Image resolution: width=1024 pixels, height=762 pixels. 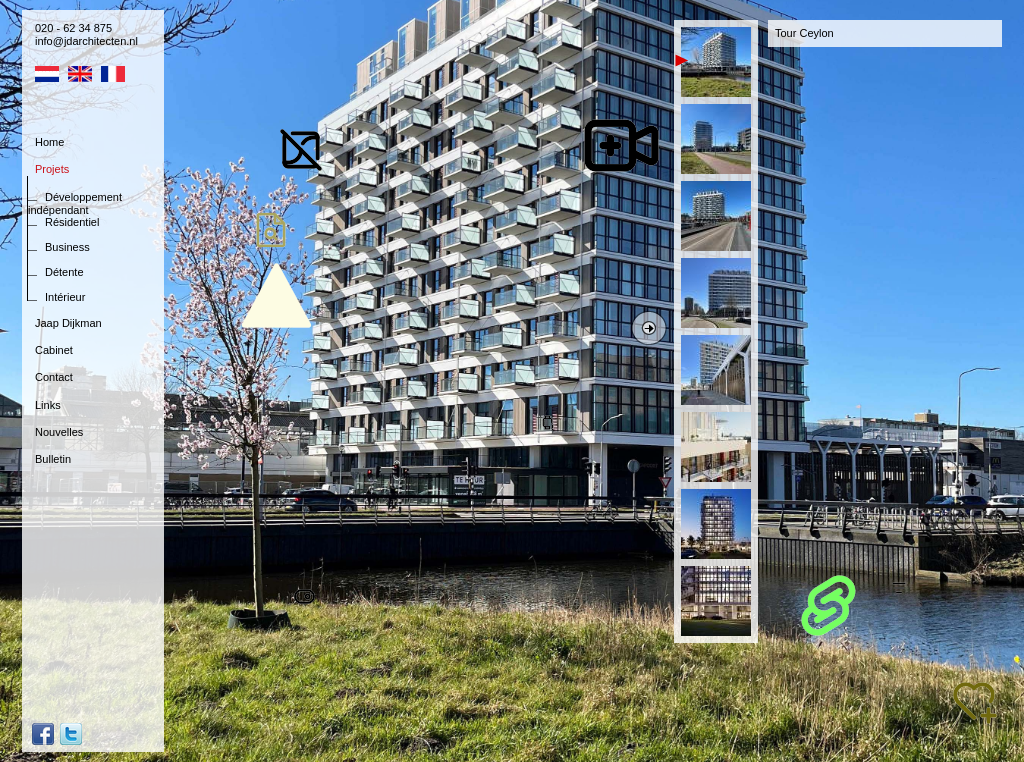 What do you see at coordinates (276, 295) in the screenshot?
I see `indicates a warning or alert status` at bounding box center [276, 295].